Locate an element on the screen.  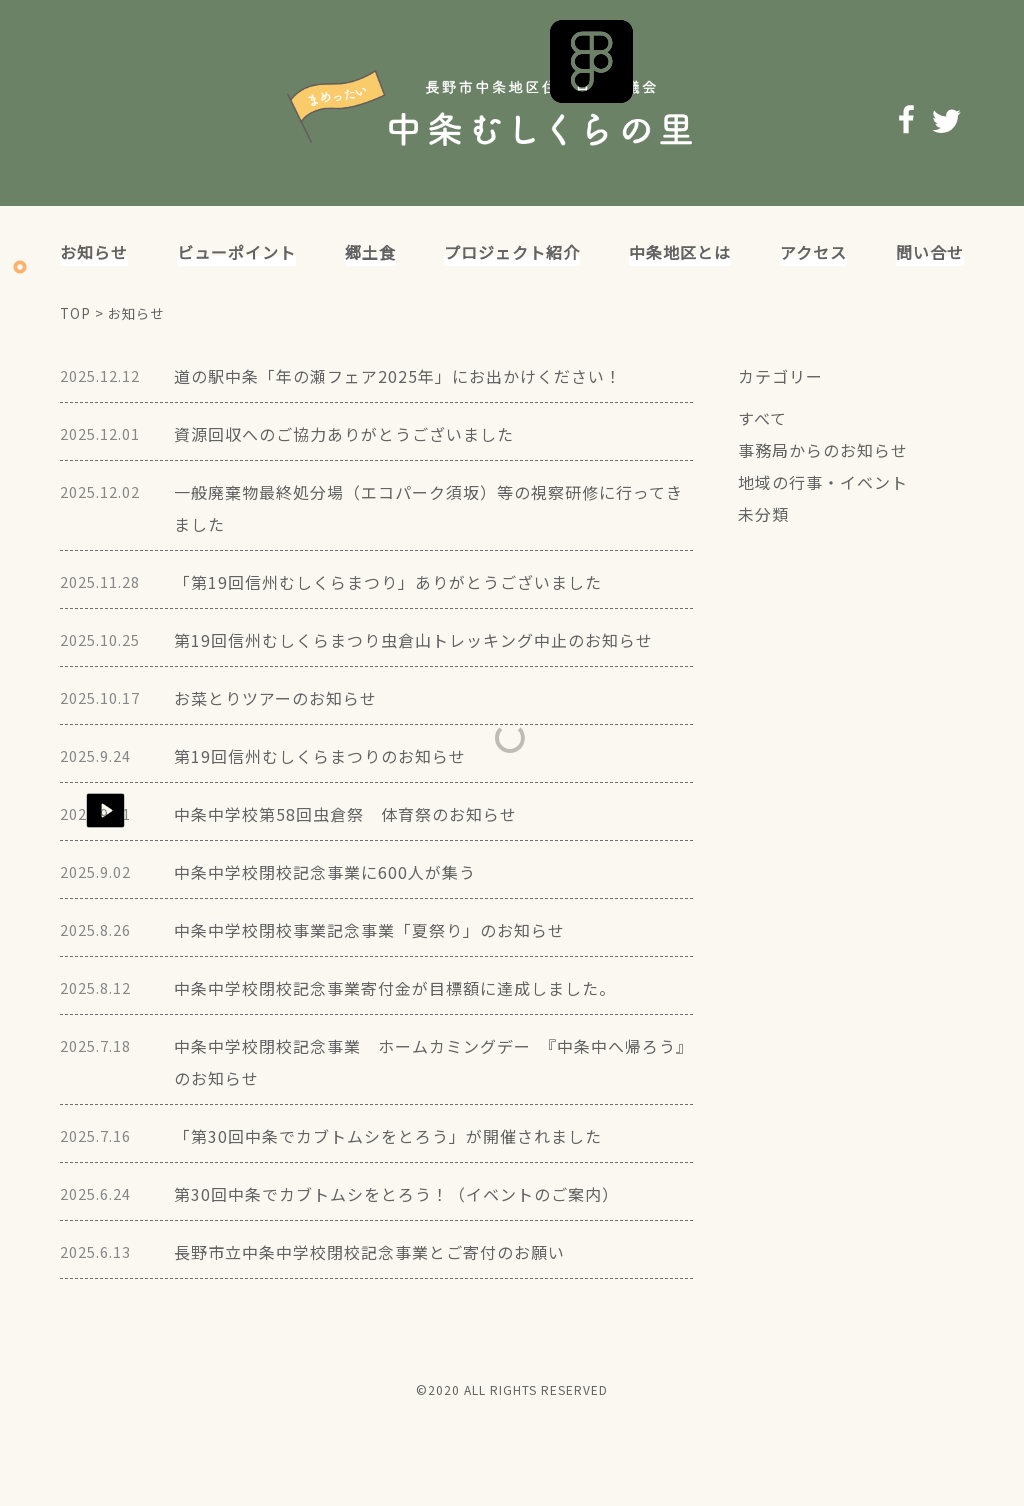
open Figma design app is located at coordinates (591, 61).